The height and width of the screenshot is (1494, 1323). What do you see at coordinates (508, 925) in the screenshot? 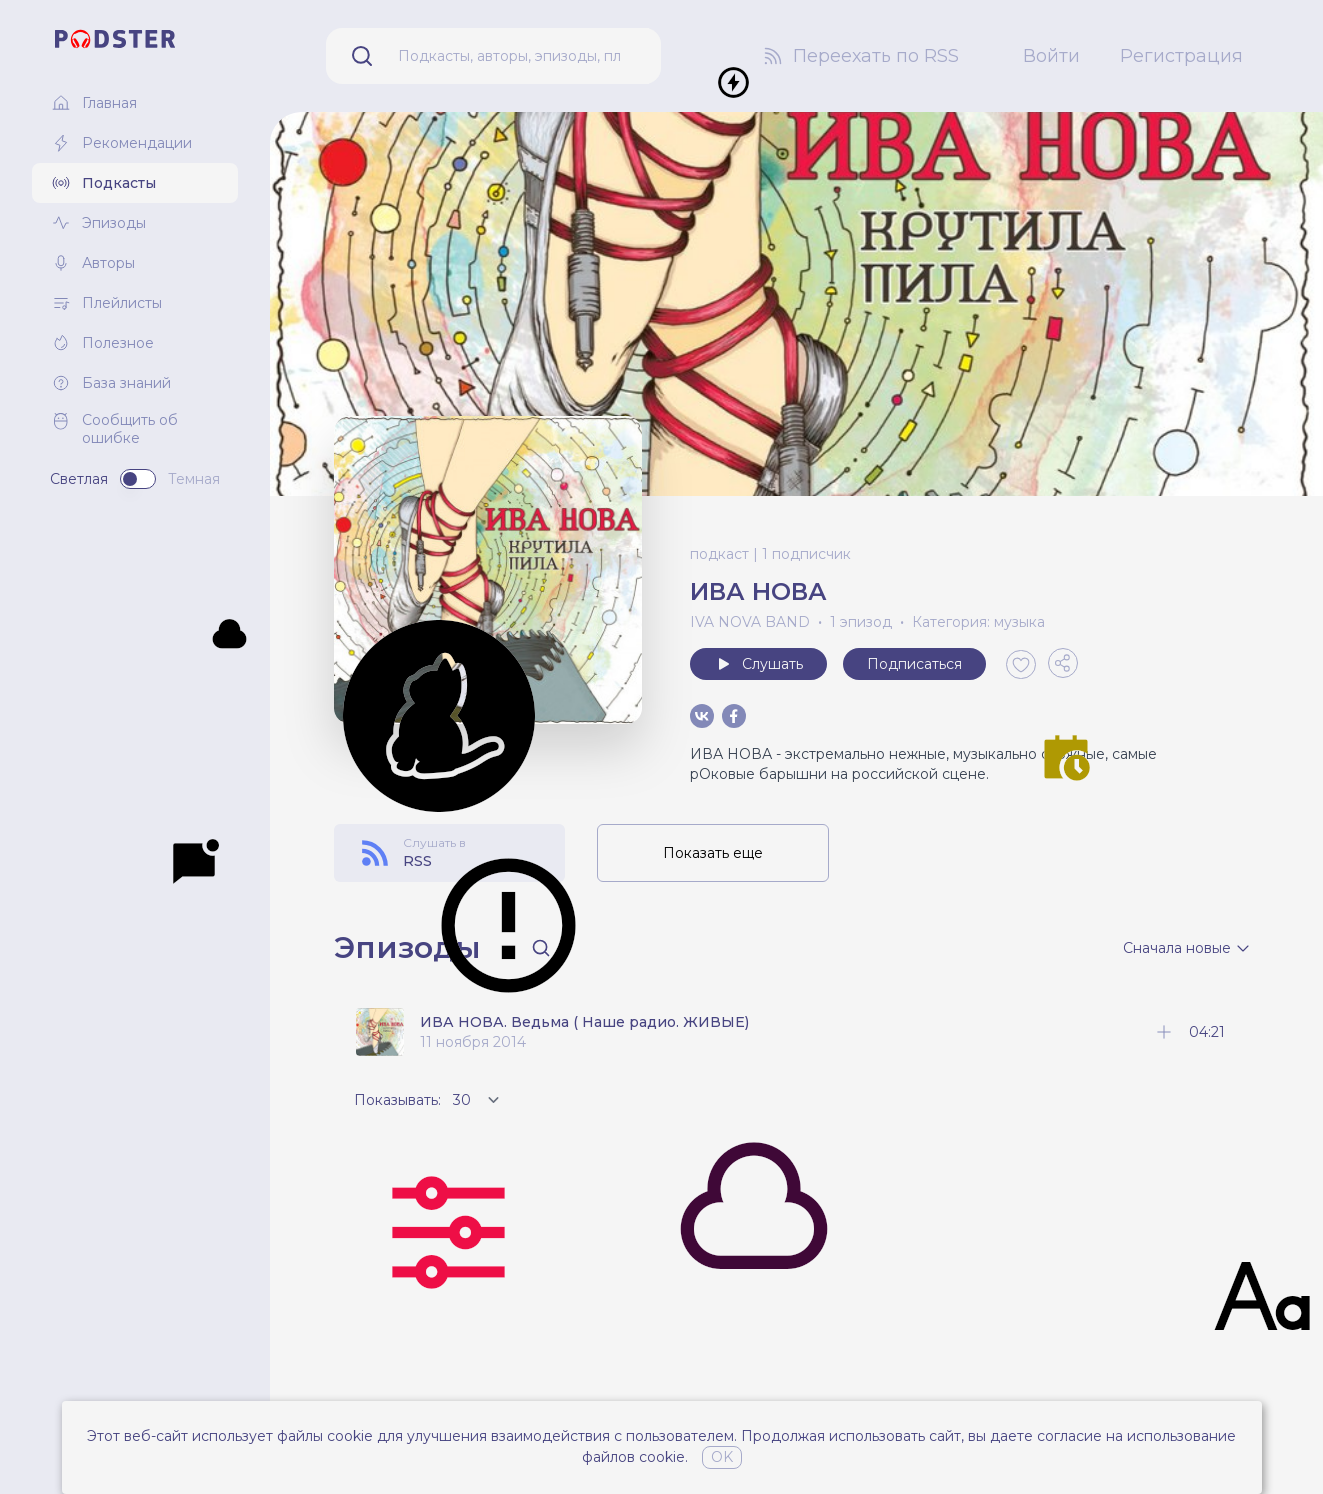
I see `indicates a warning or error state` at bounding box center [508, 925].